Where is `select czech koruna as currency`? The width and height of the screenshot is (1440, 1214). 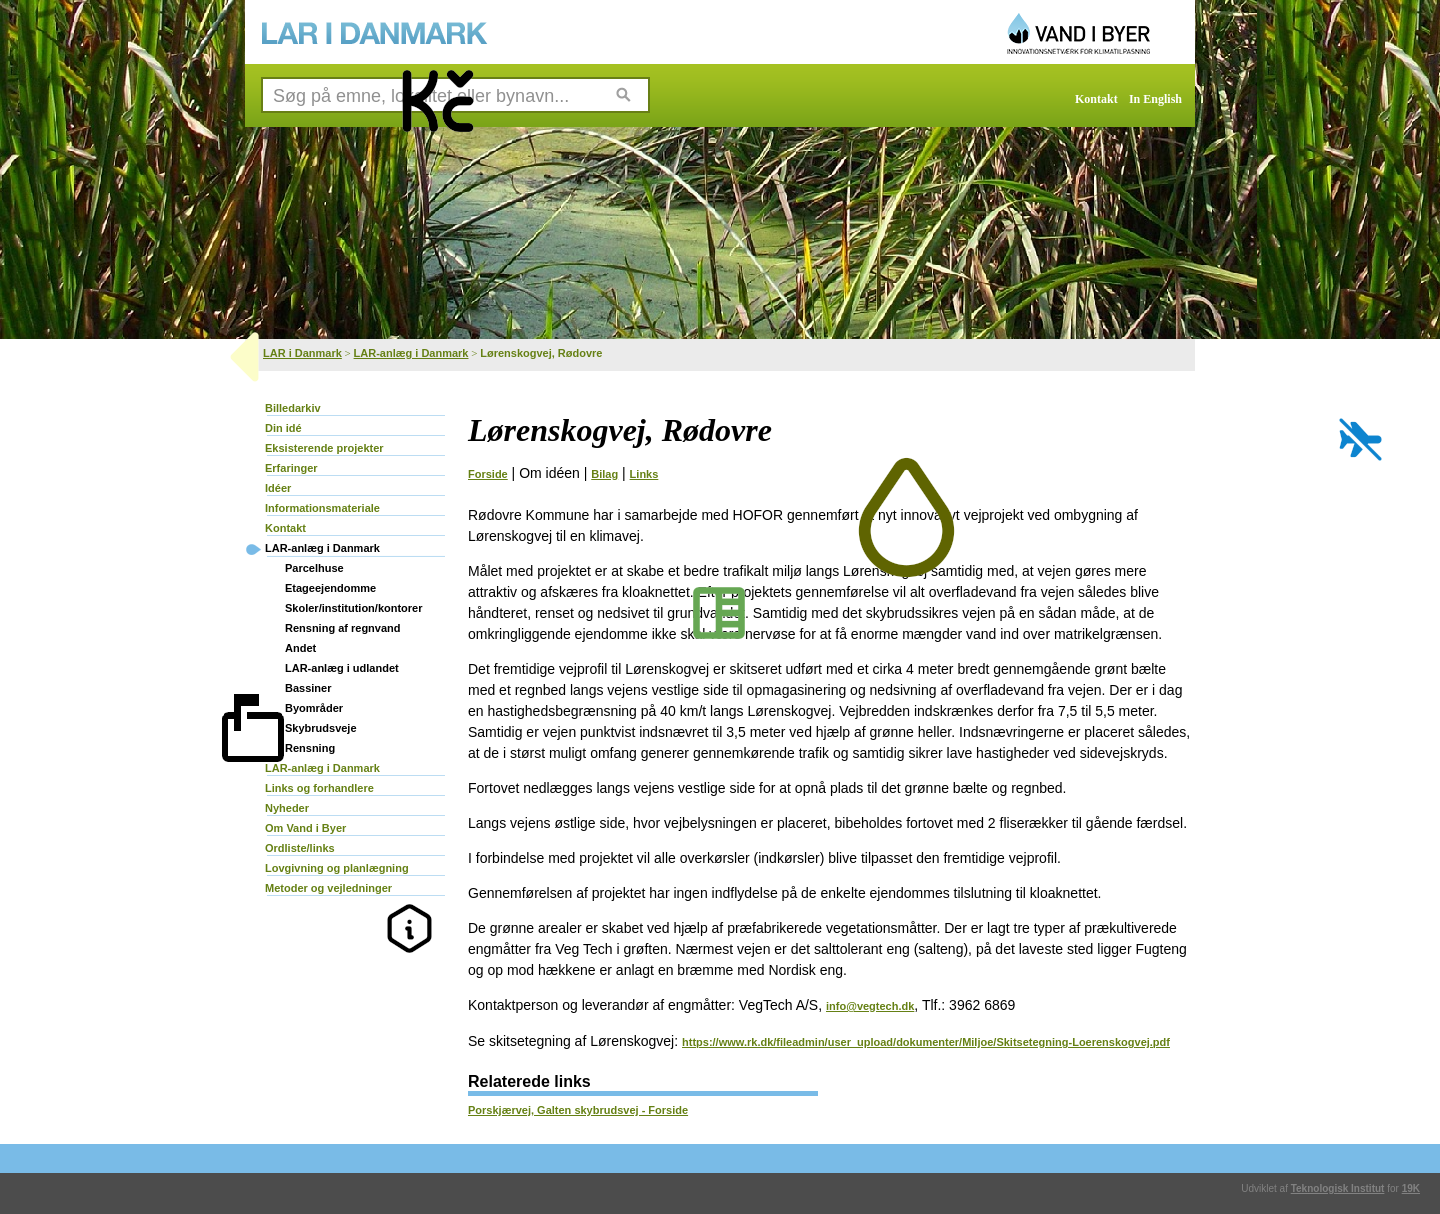
select czech koruna as currency is located at coordinates (438, 101).